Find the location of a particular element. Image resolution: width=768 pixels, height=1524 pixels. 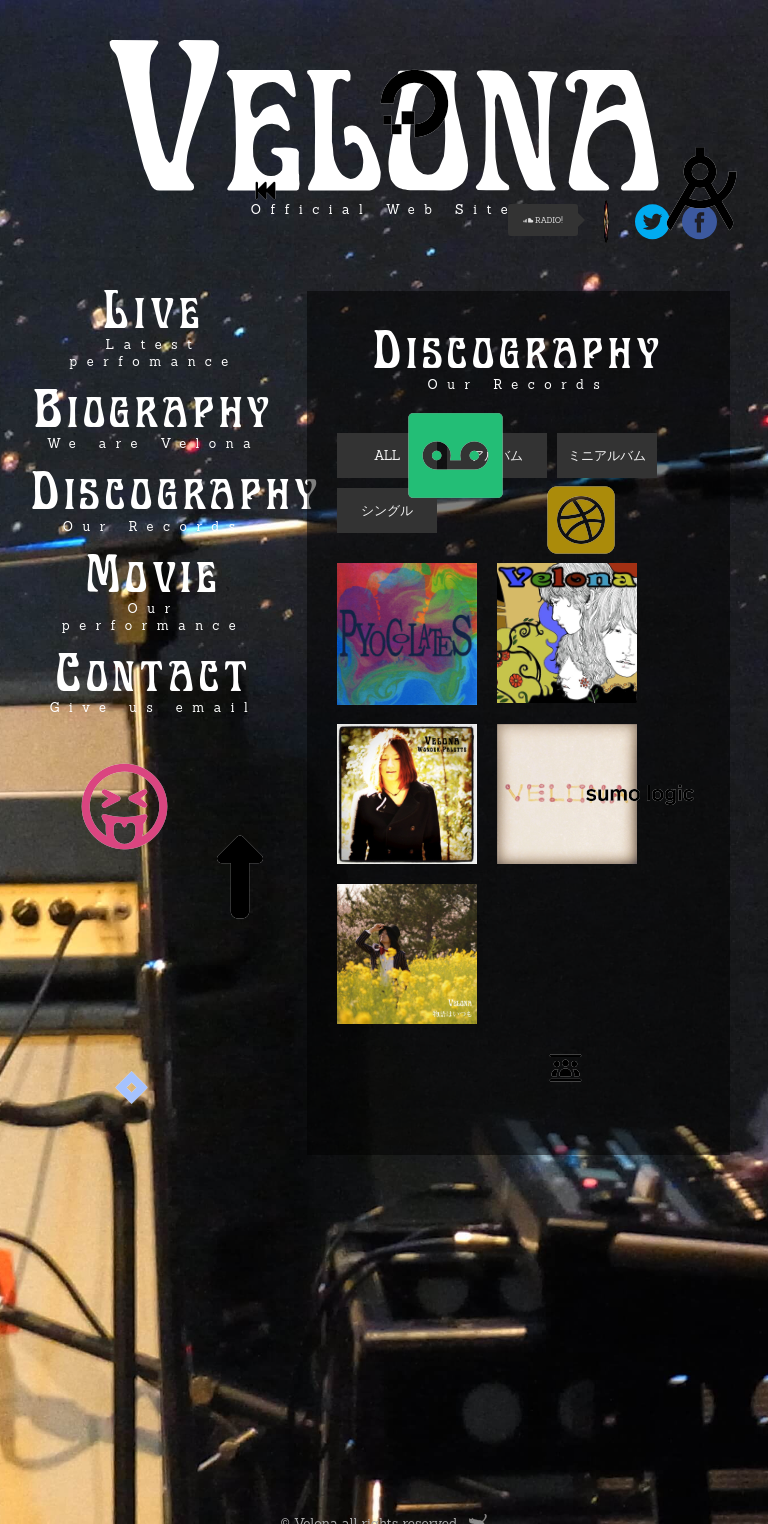

scroll to top of page is located at coordinates (240, 877).